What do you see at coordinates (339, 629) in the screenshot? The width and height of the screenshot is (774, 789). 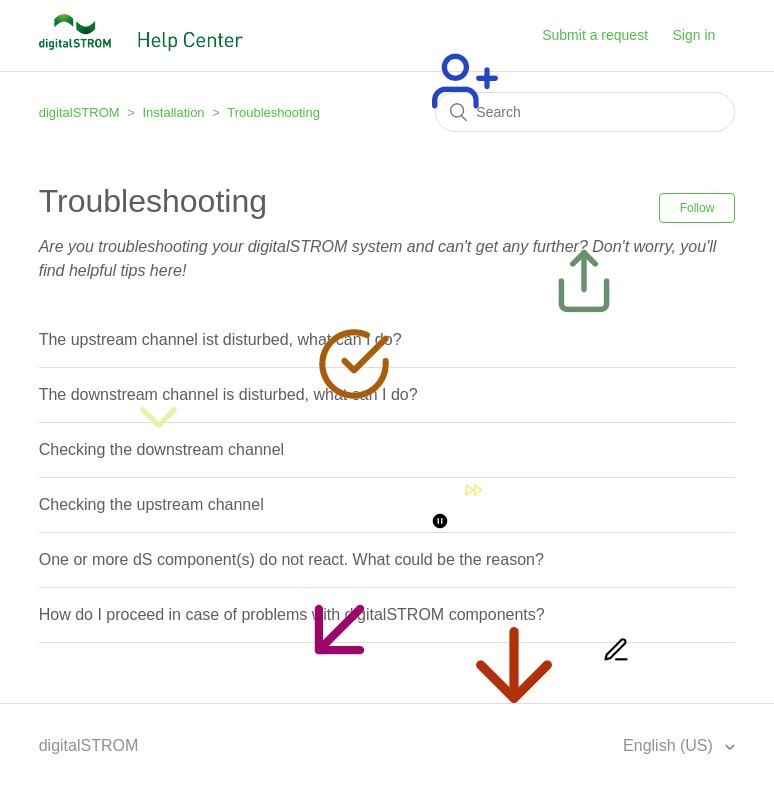 I see `navigate to bottom-left corner` at bounding box center [339, 629].